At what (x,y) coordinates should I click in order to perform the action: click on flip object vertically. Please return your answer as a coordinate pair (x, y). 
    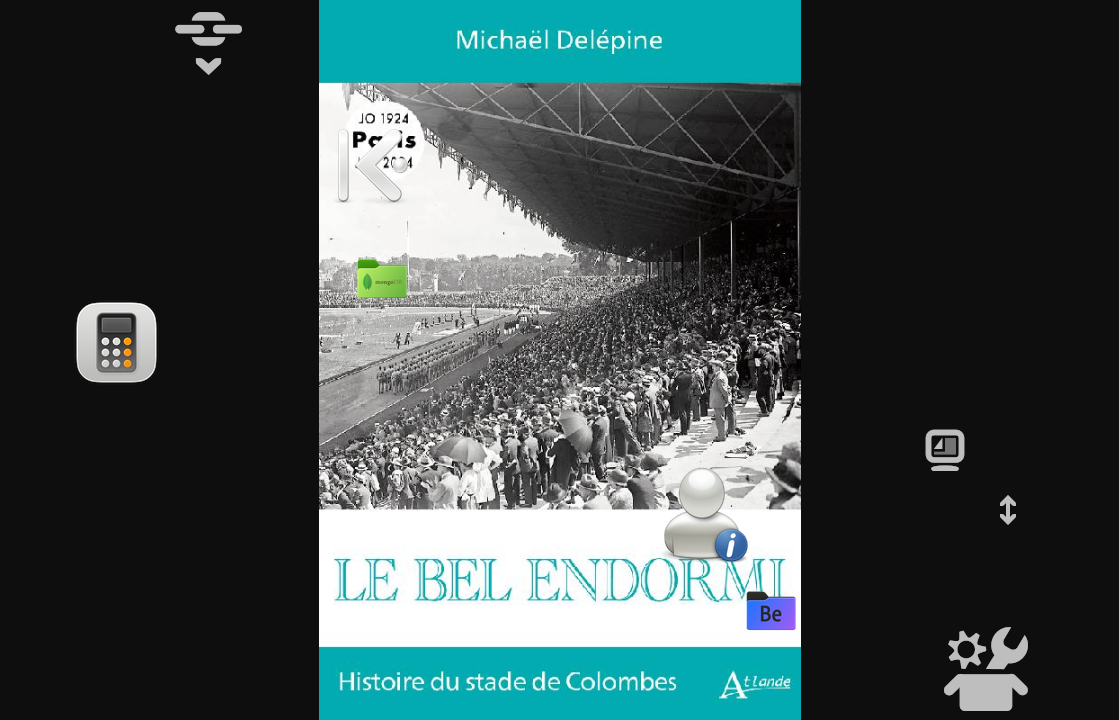
    Looking at the image, I should click on (1008, 510).